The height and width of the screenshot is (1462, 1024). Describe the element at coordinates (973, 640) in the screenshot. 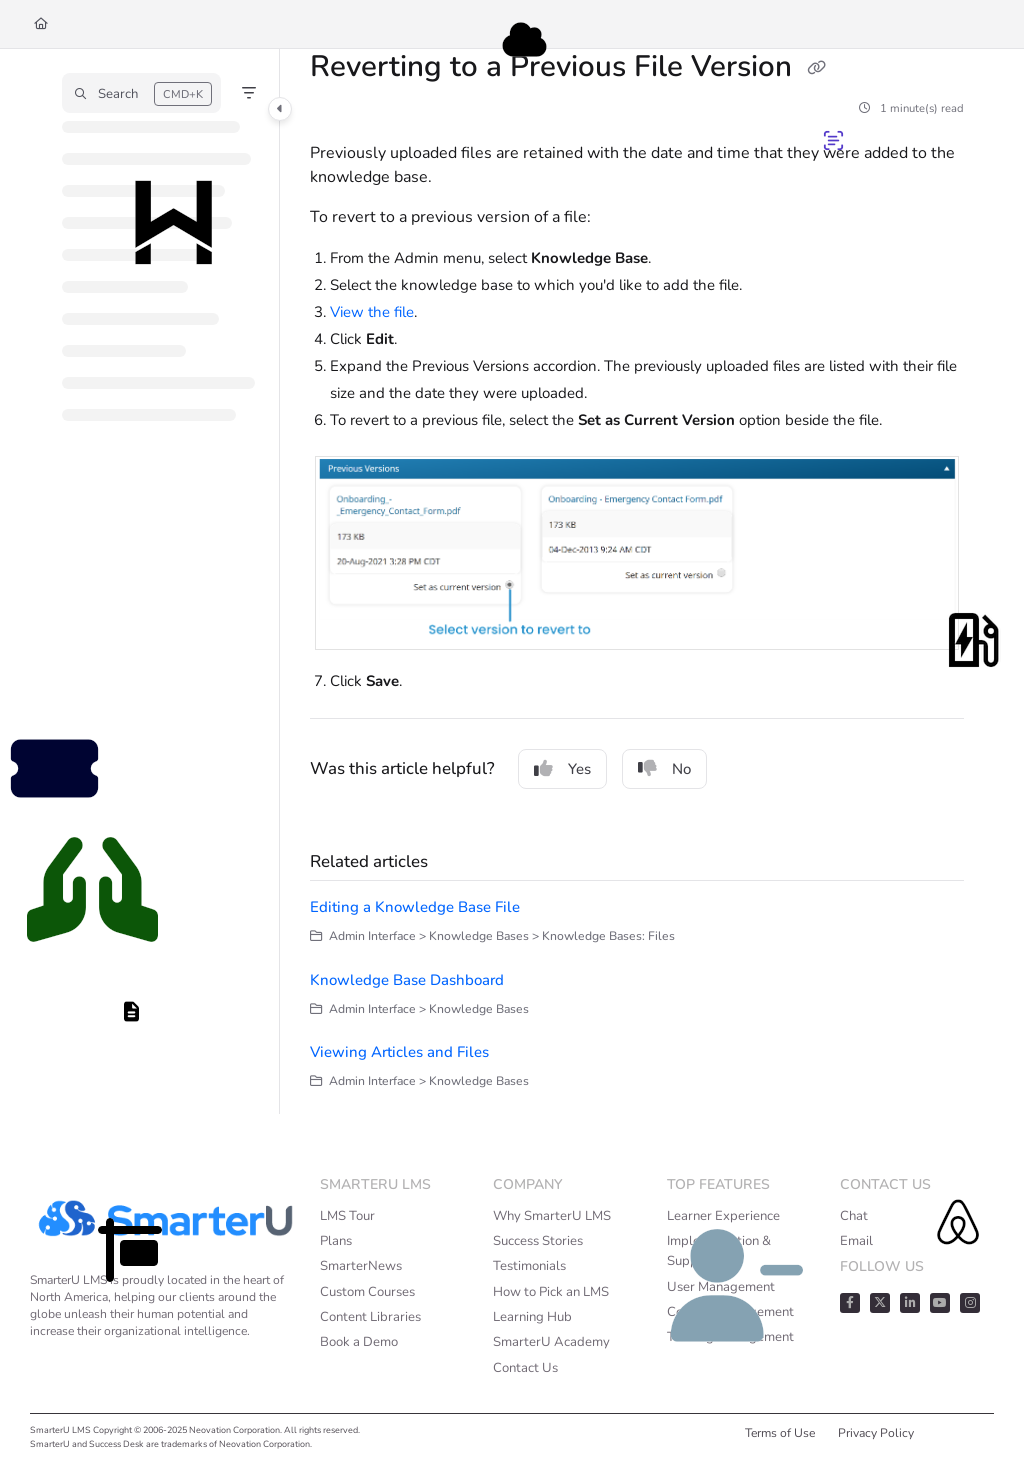

I see `find nearby electric vehicle charging stations` at that location.